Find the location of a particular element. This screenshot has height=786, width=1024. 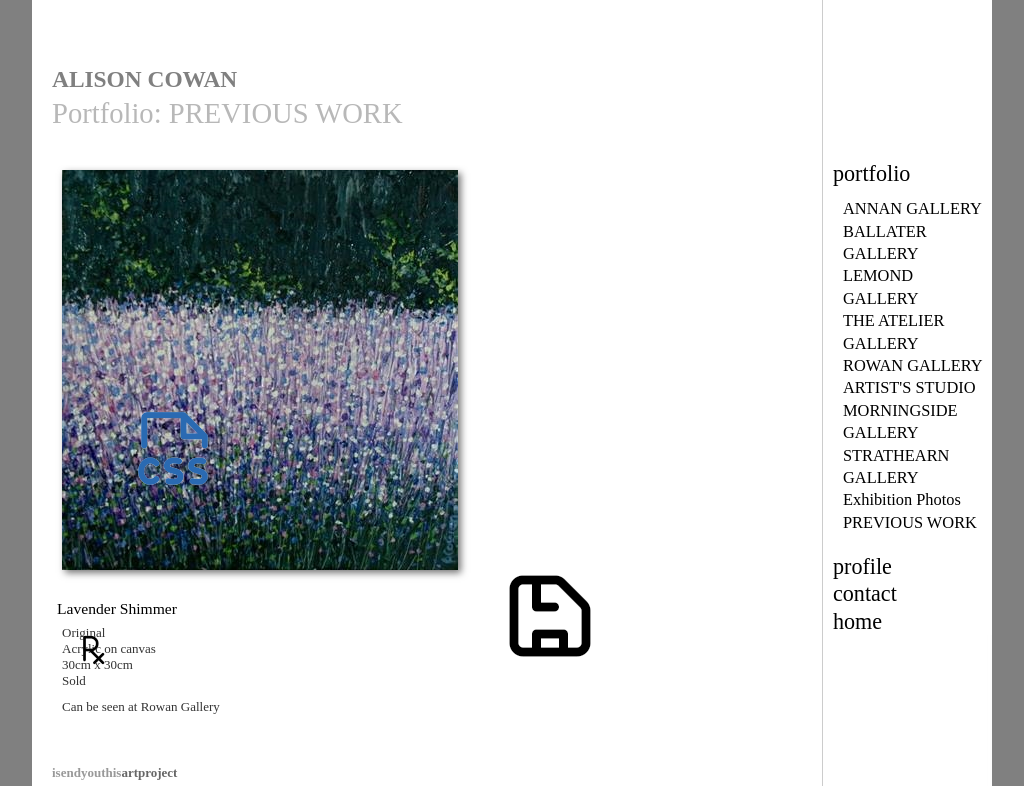

save current file or document is located at coordinates (550, 616).